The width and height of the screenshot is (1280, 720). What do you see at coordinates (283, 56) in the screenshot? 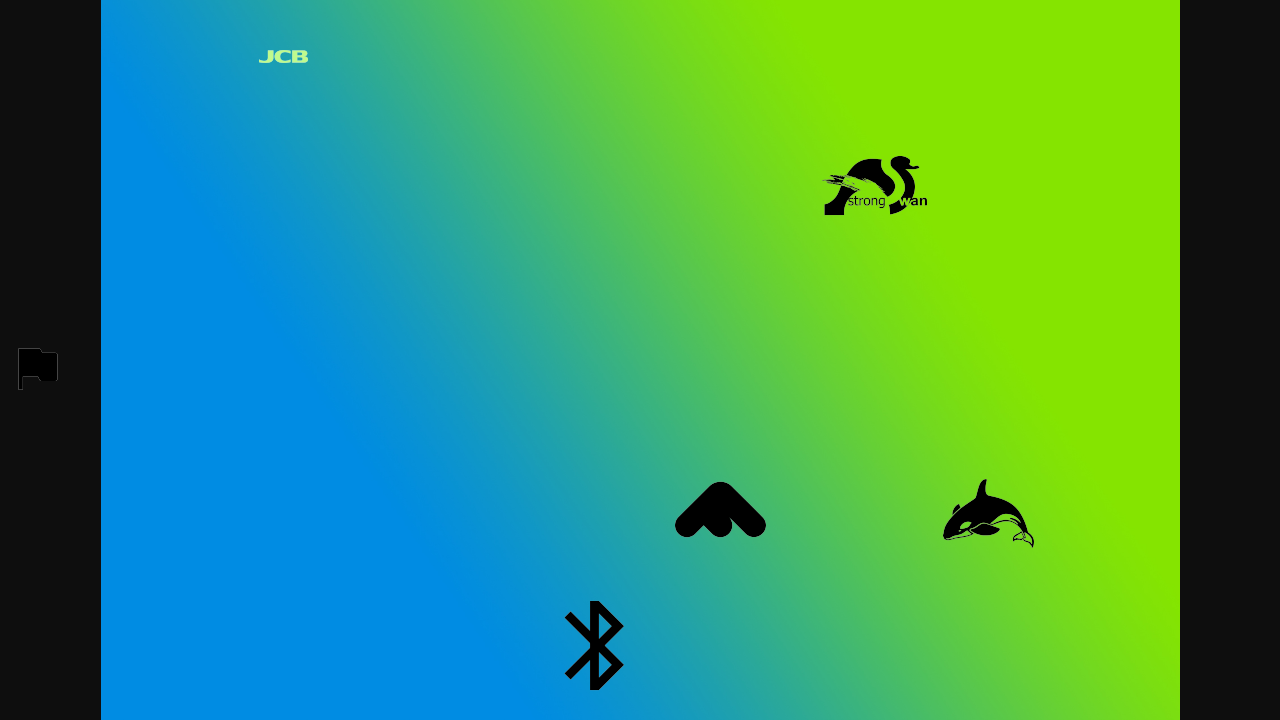
I see `pay with JCB credit card` at bounding box center [283, 56].